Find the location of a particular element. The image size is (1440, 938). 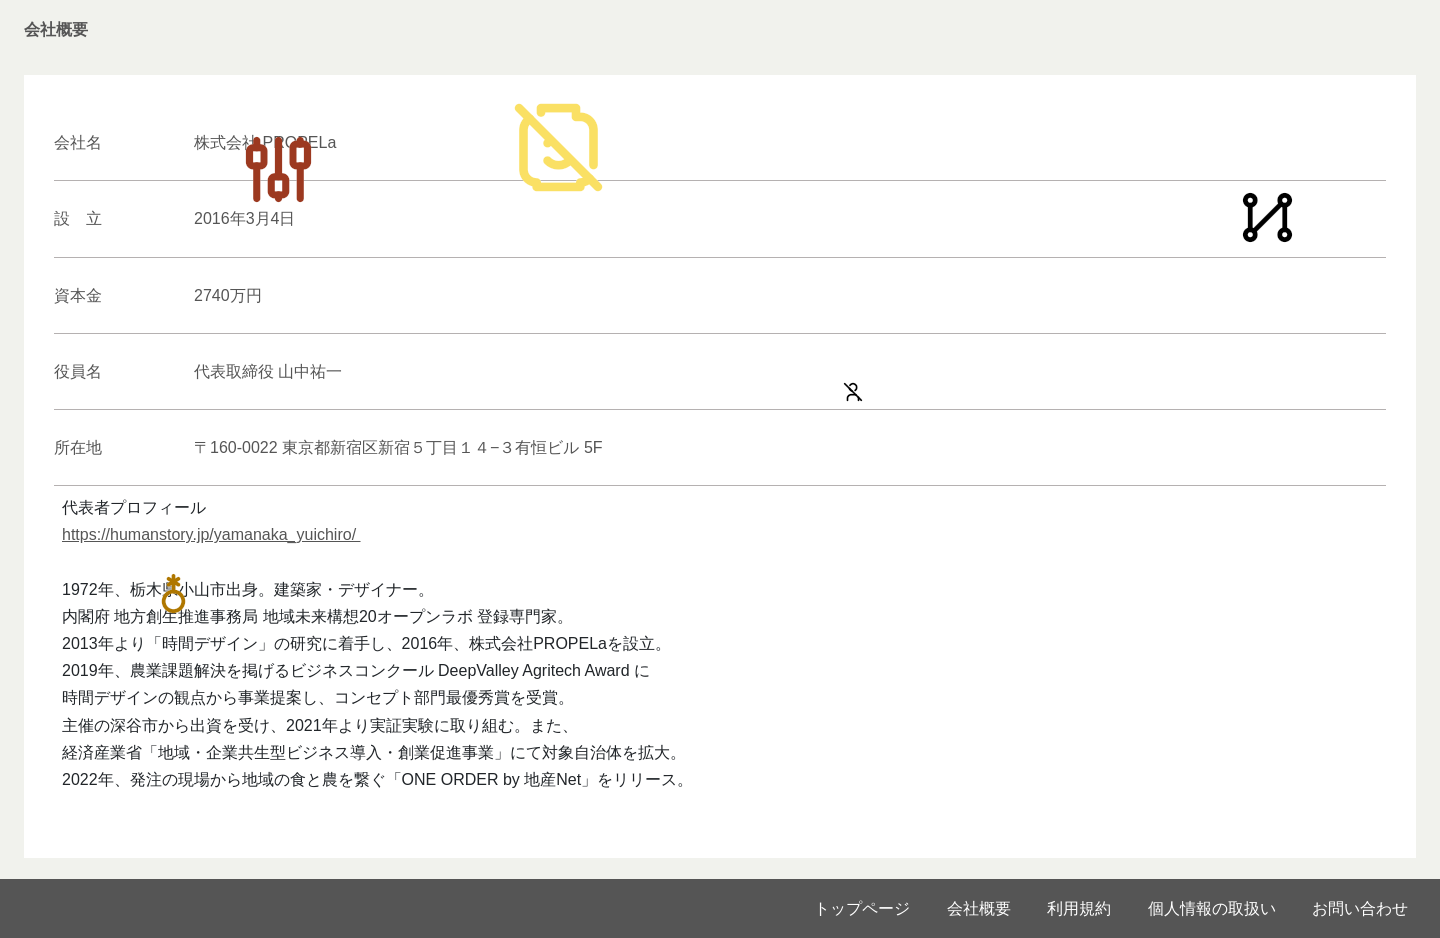

select genderqueer as gender identity is located at coordinates (173, 593).